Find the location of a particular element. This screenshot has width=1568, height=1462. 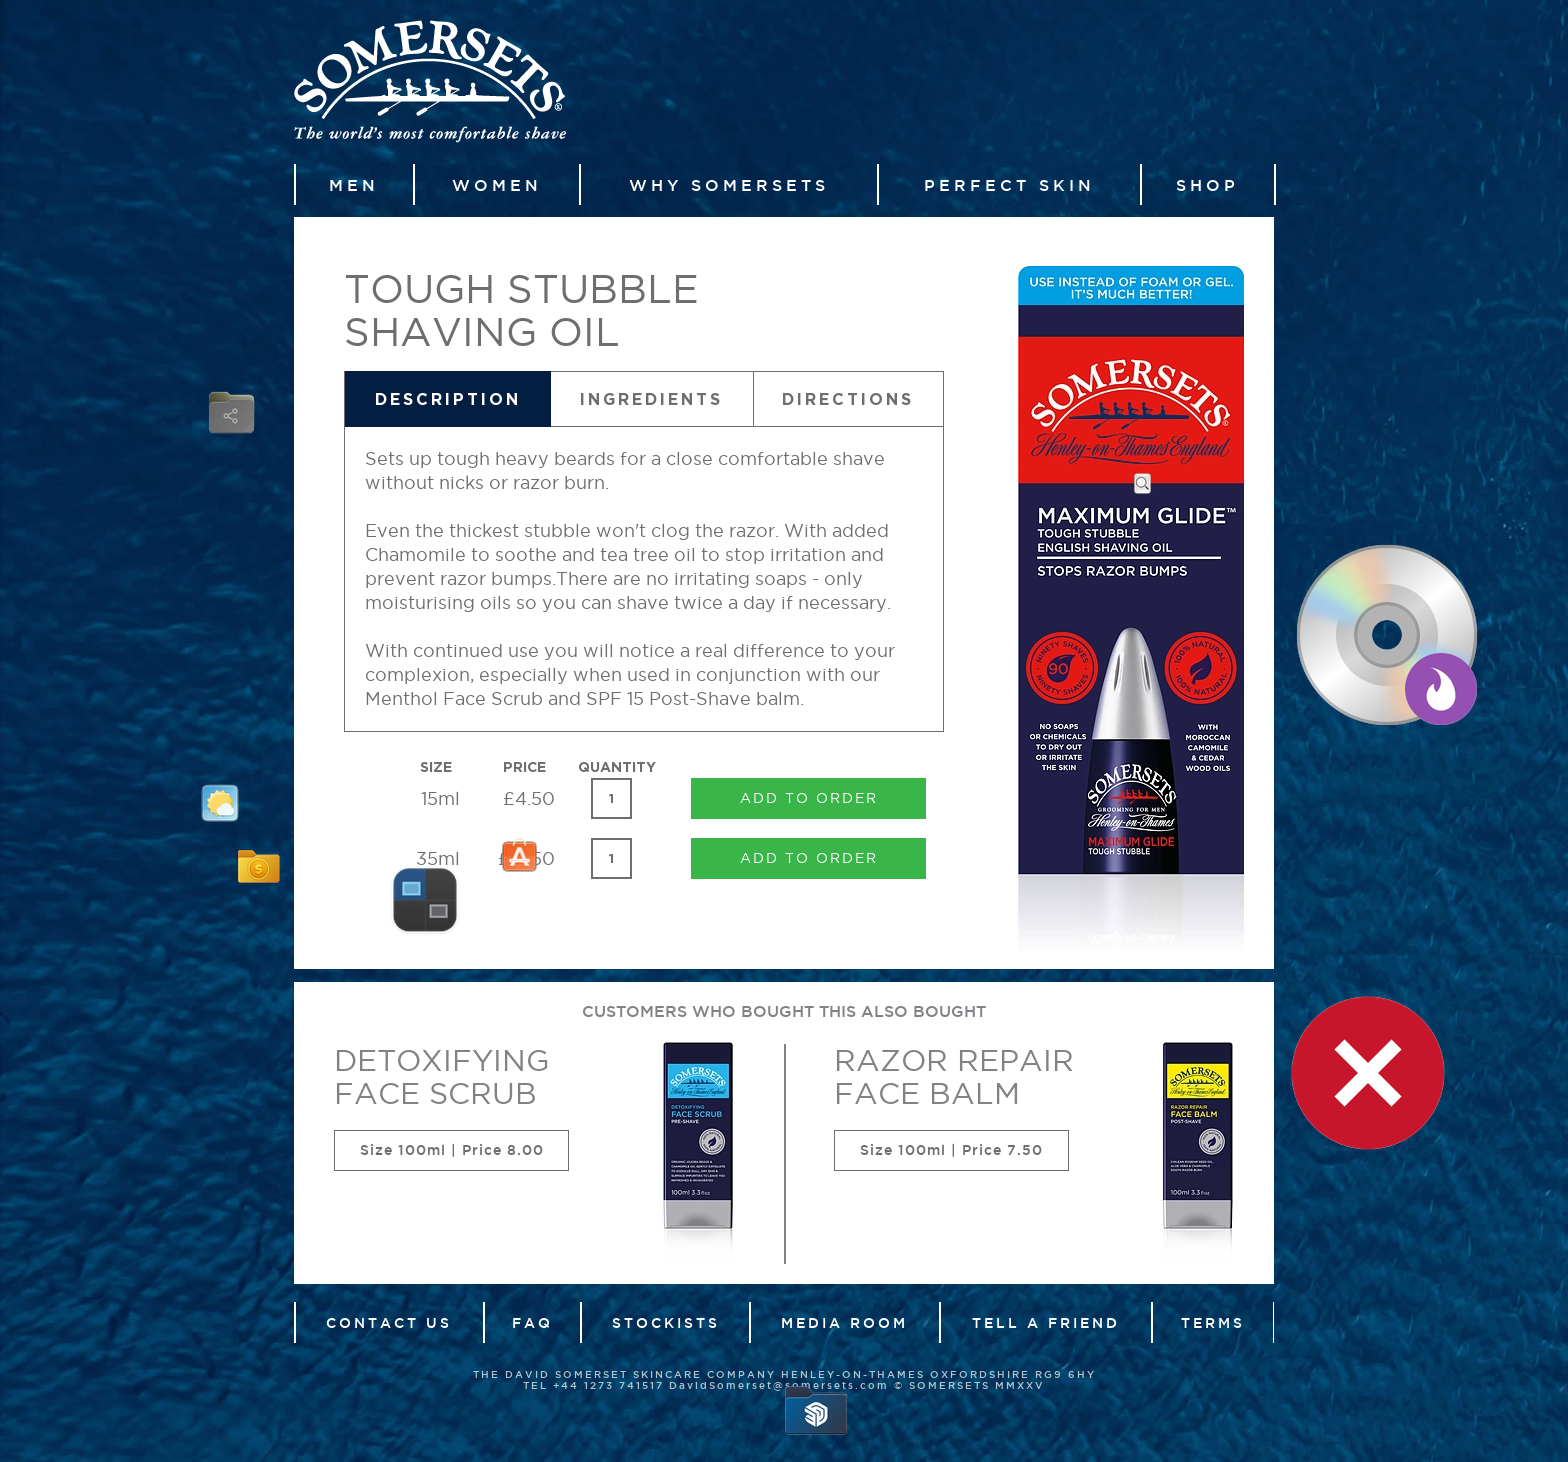

stop or cancel the current action is located at coordinates (1368, 1073).